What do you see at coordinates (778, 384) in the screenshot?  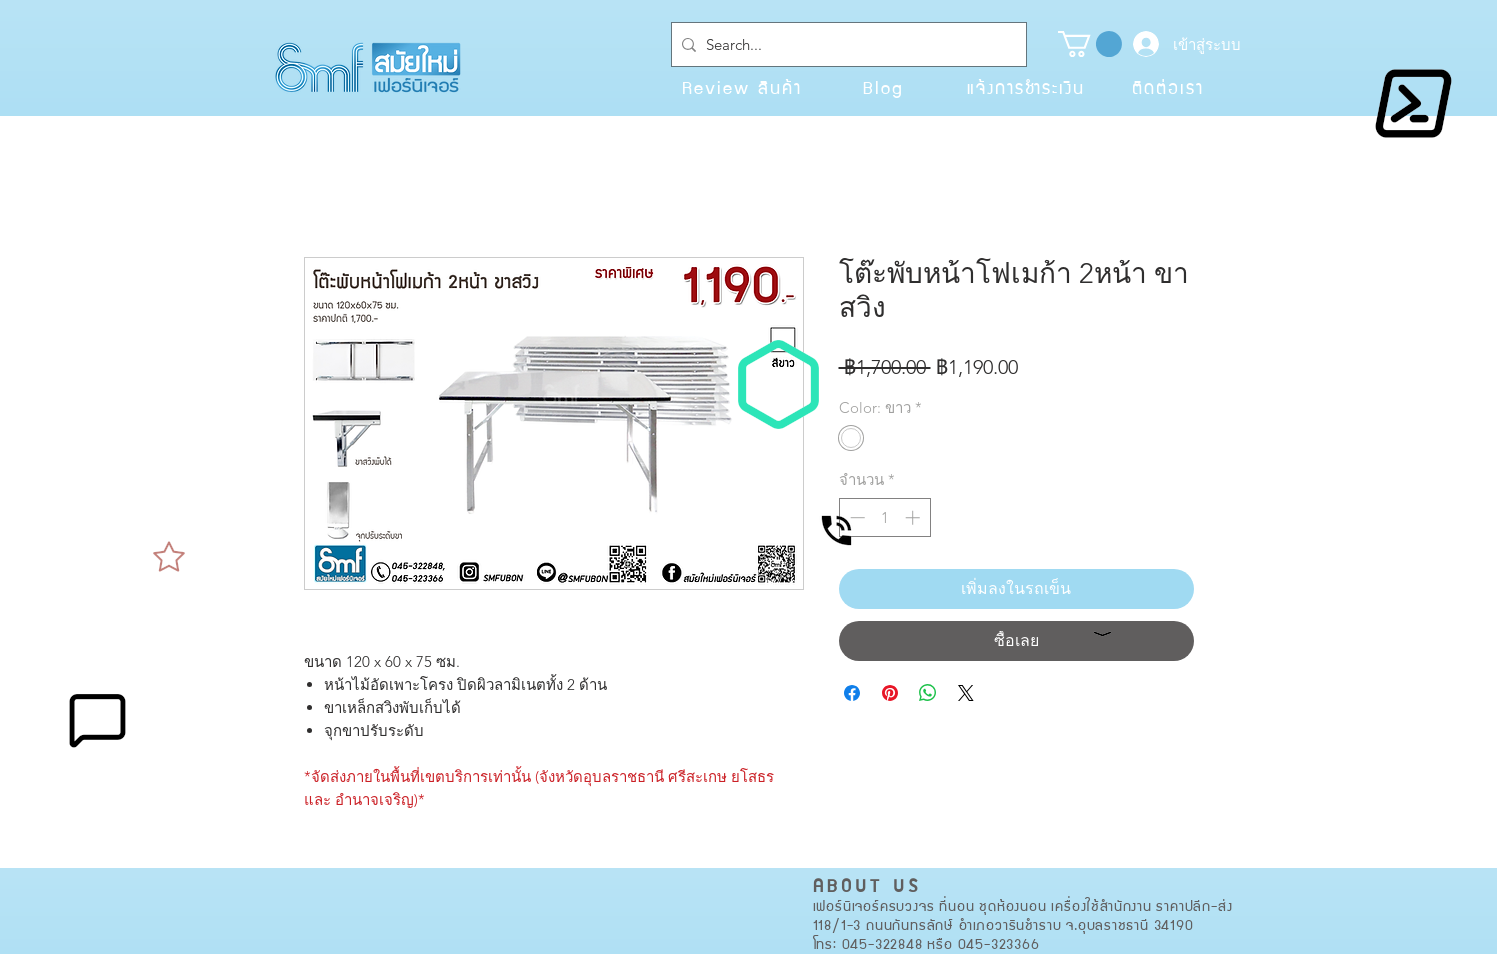 I see `indicates a hexagonal shape or geometric element` at bounding box center [778, 384].